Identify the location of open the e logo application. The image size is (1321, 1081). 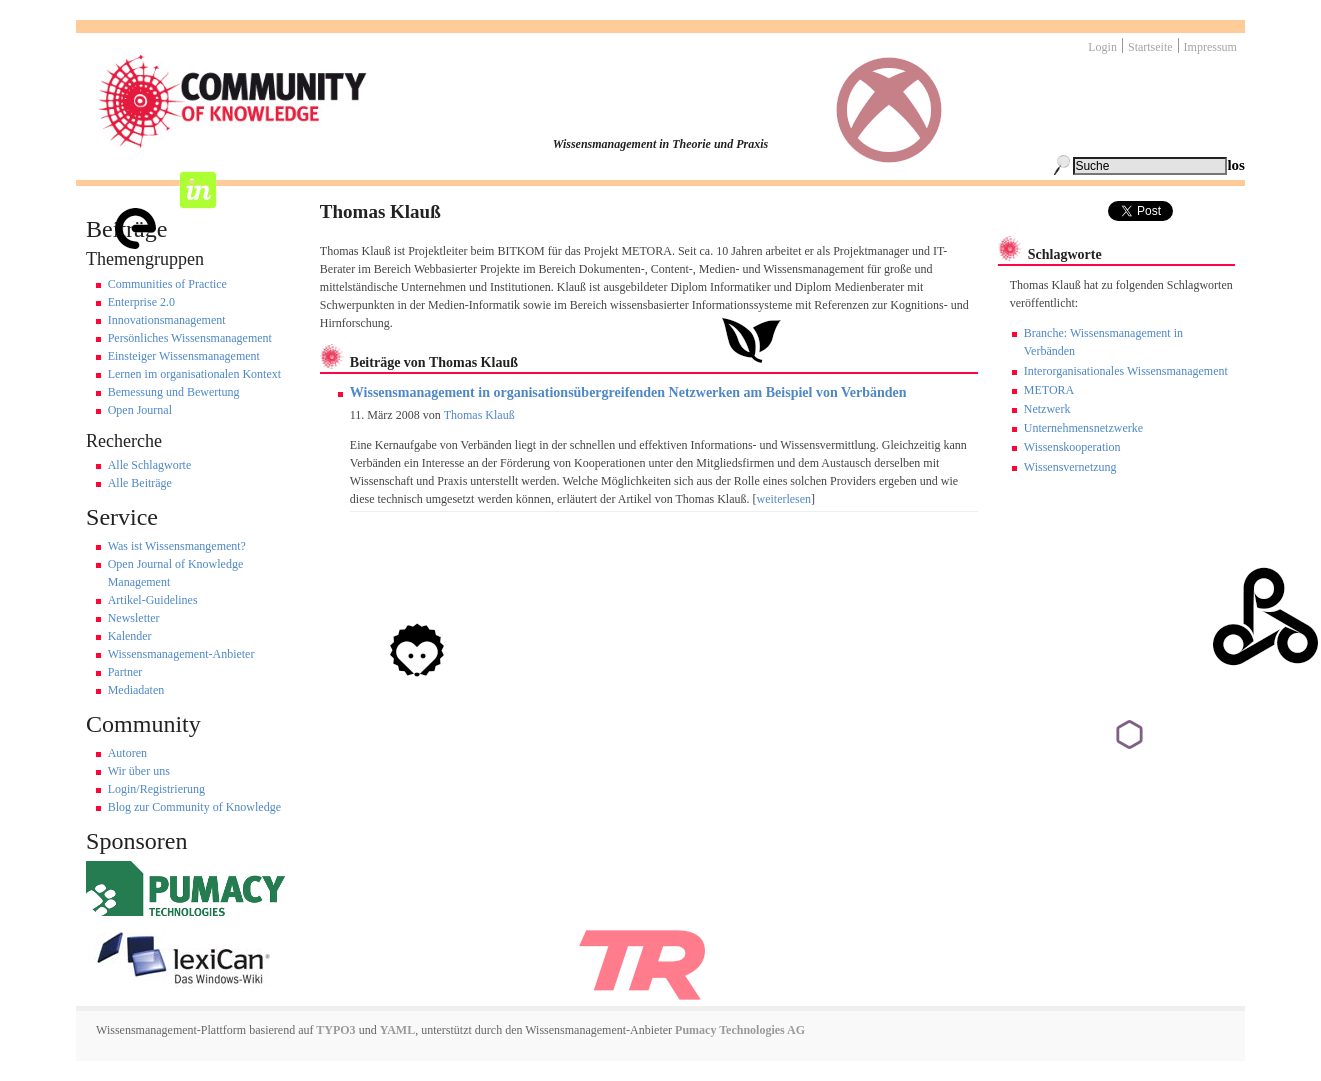
(135, 228).